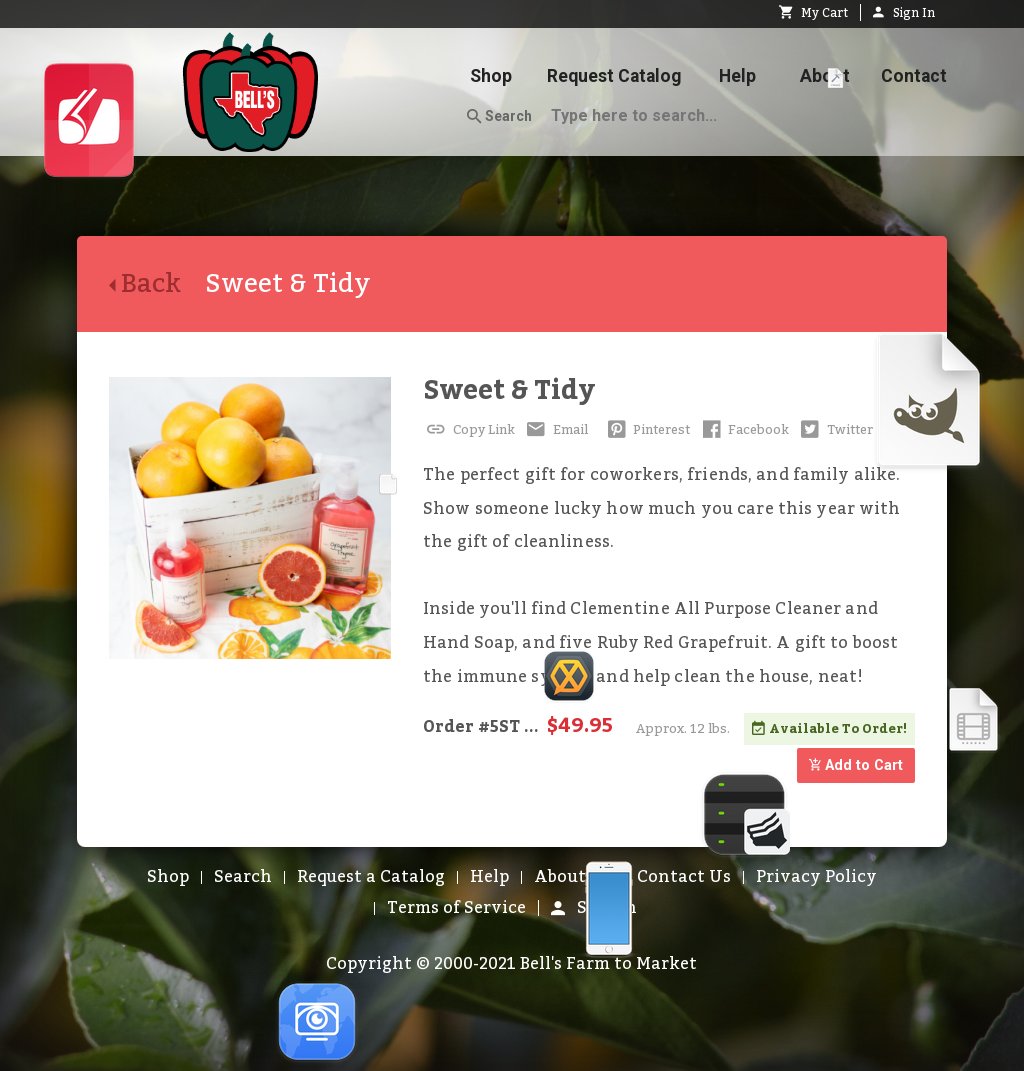 This screenshot has height=1071, width=1024. Describe the element at coordinates (569, 676) in the screenshot. I see `open hexchat irc client` at that location.